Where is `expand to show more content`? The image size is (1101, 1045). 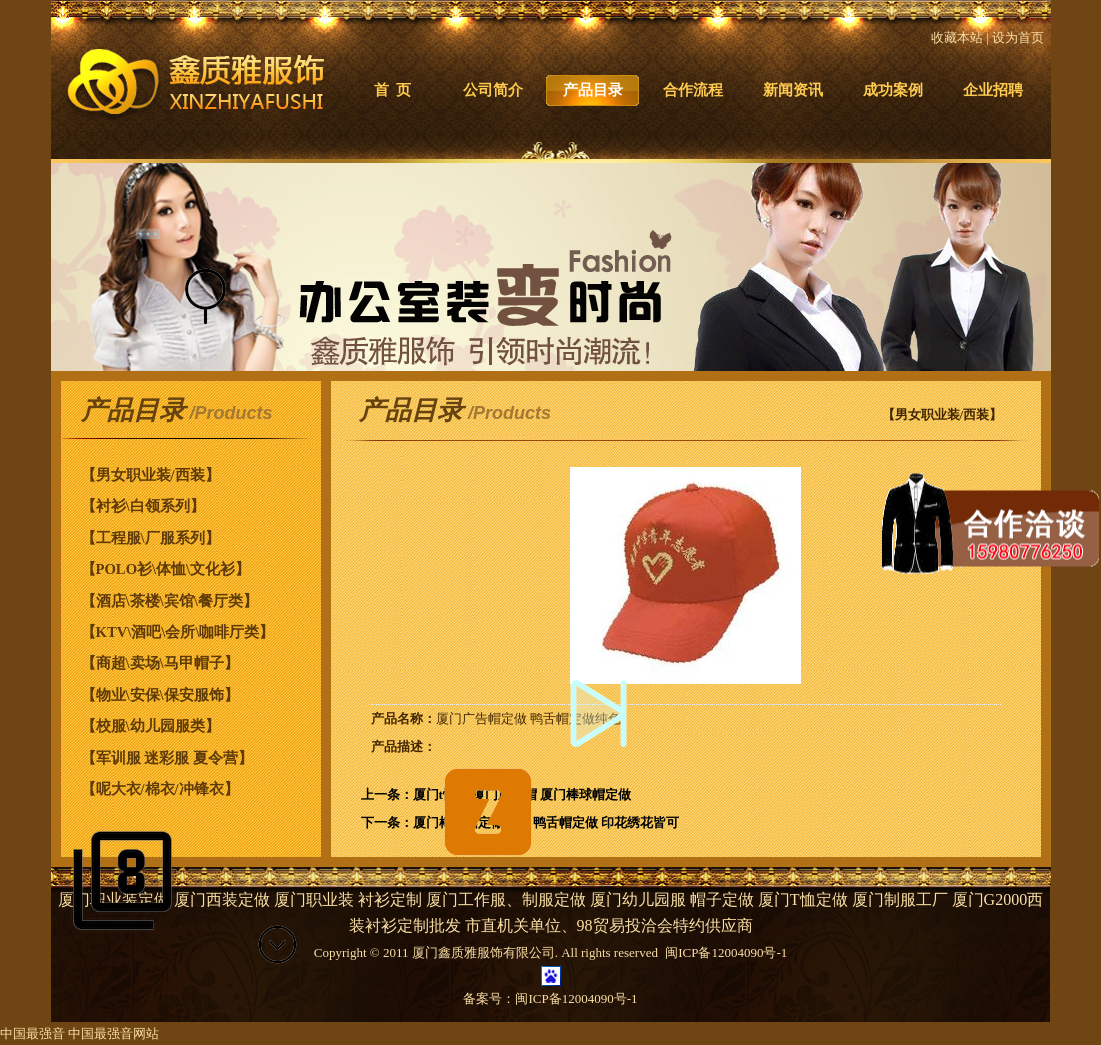 expand to show more content is located at coordinates (277, 944).